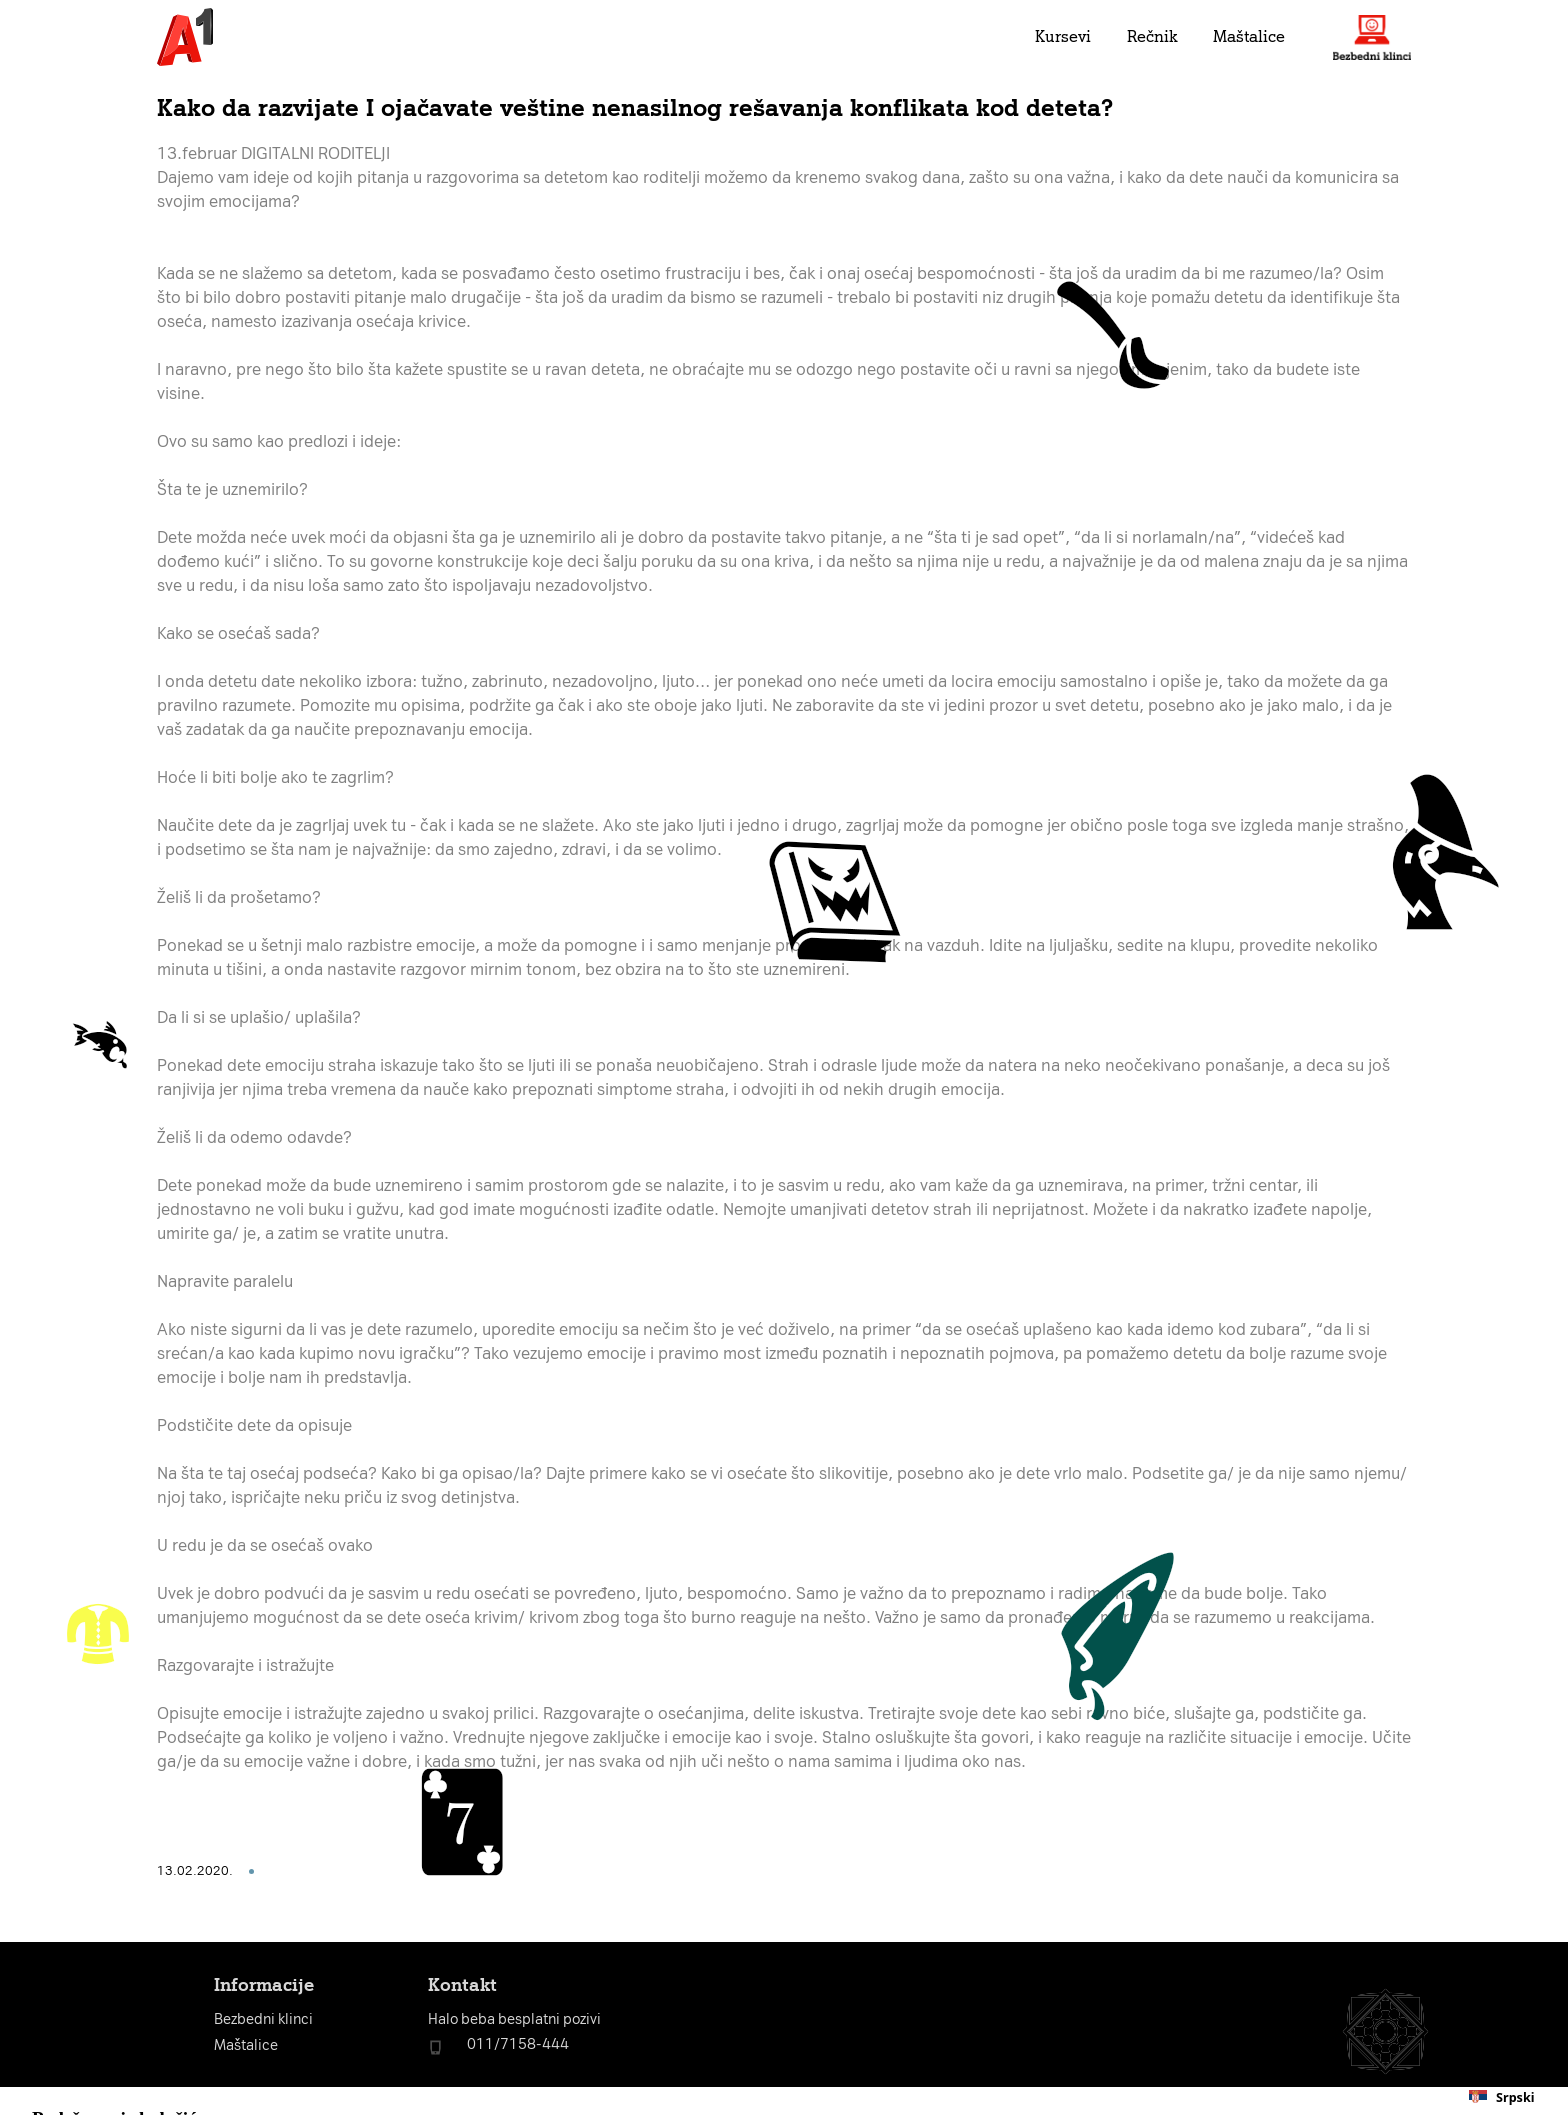 This screenshot has width=1568, height=2115. I want to click on open the grimoire or spellbook, so click(833, 904).